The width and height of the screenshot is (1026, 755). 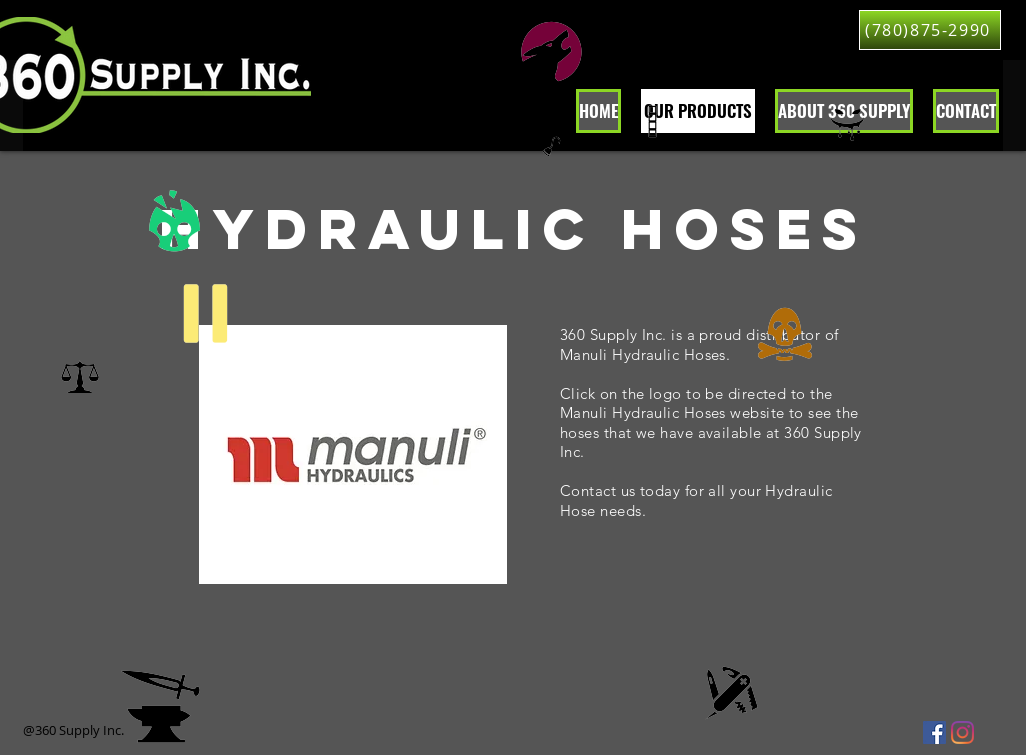 What do you see at coordinates (785, 334) in the screenshot?
I see `enemy or creature type indicator in a game interface` at bounding box center [785, 334].